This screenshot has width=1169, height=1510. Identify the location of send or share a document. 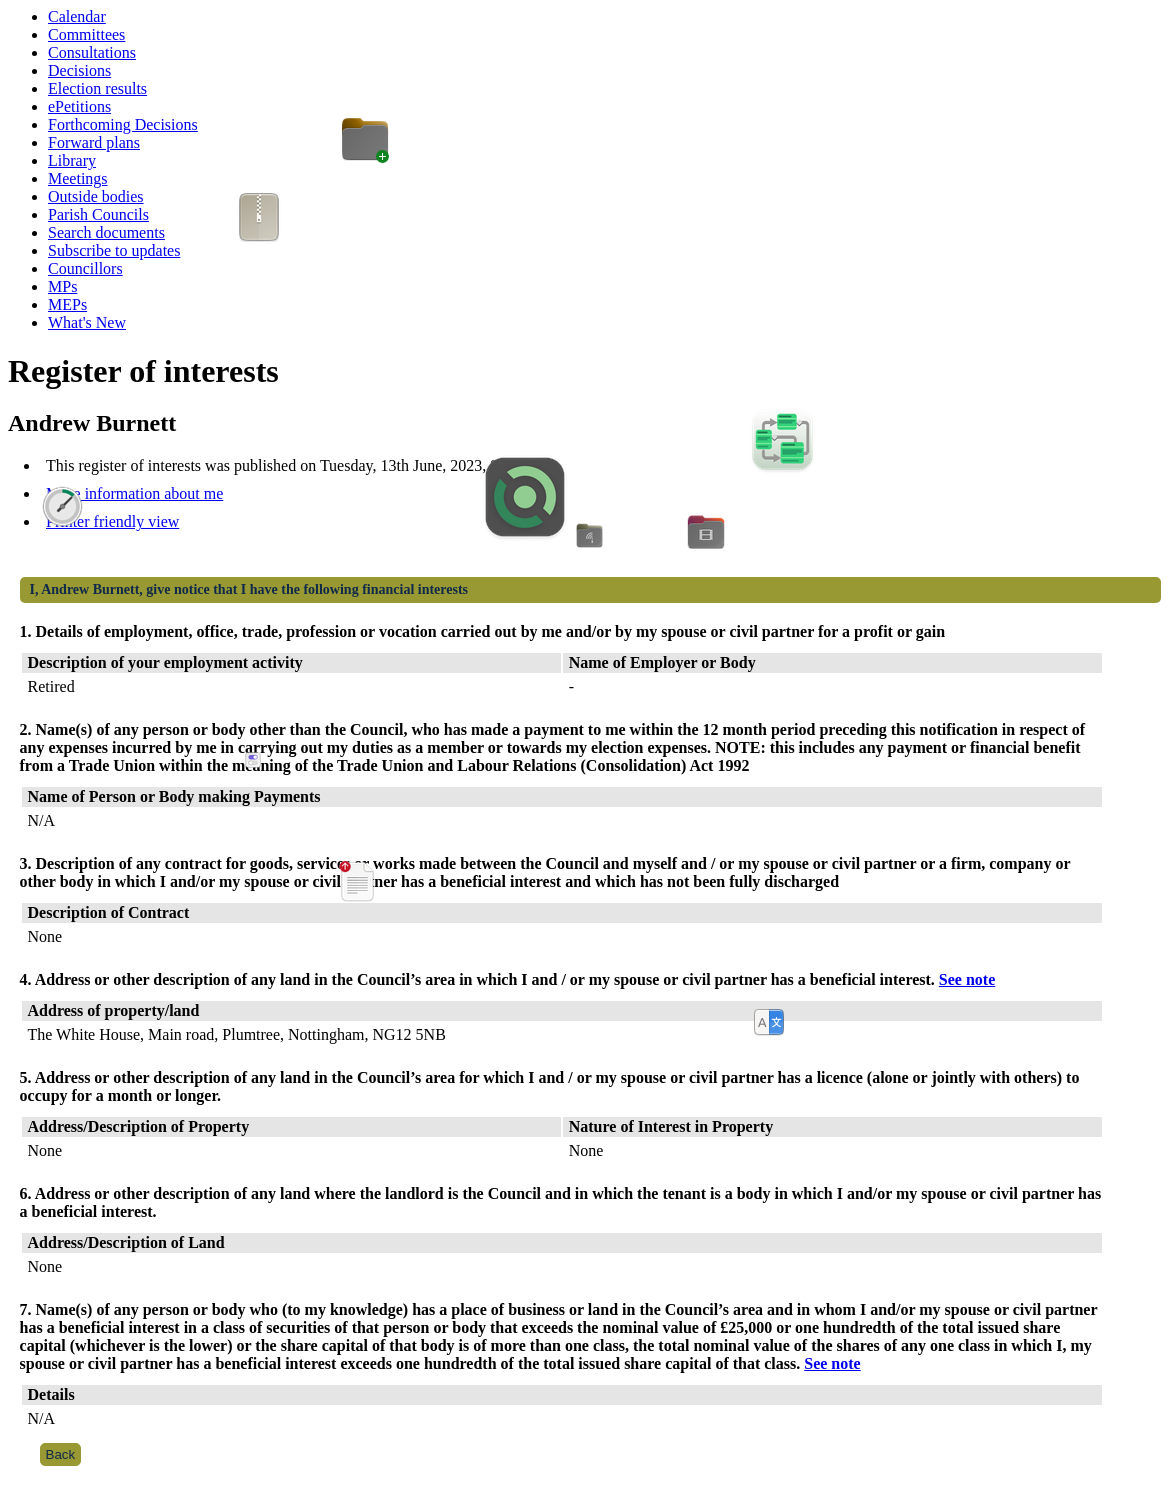
(357, 881).